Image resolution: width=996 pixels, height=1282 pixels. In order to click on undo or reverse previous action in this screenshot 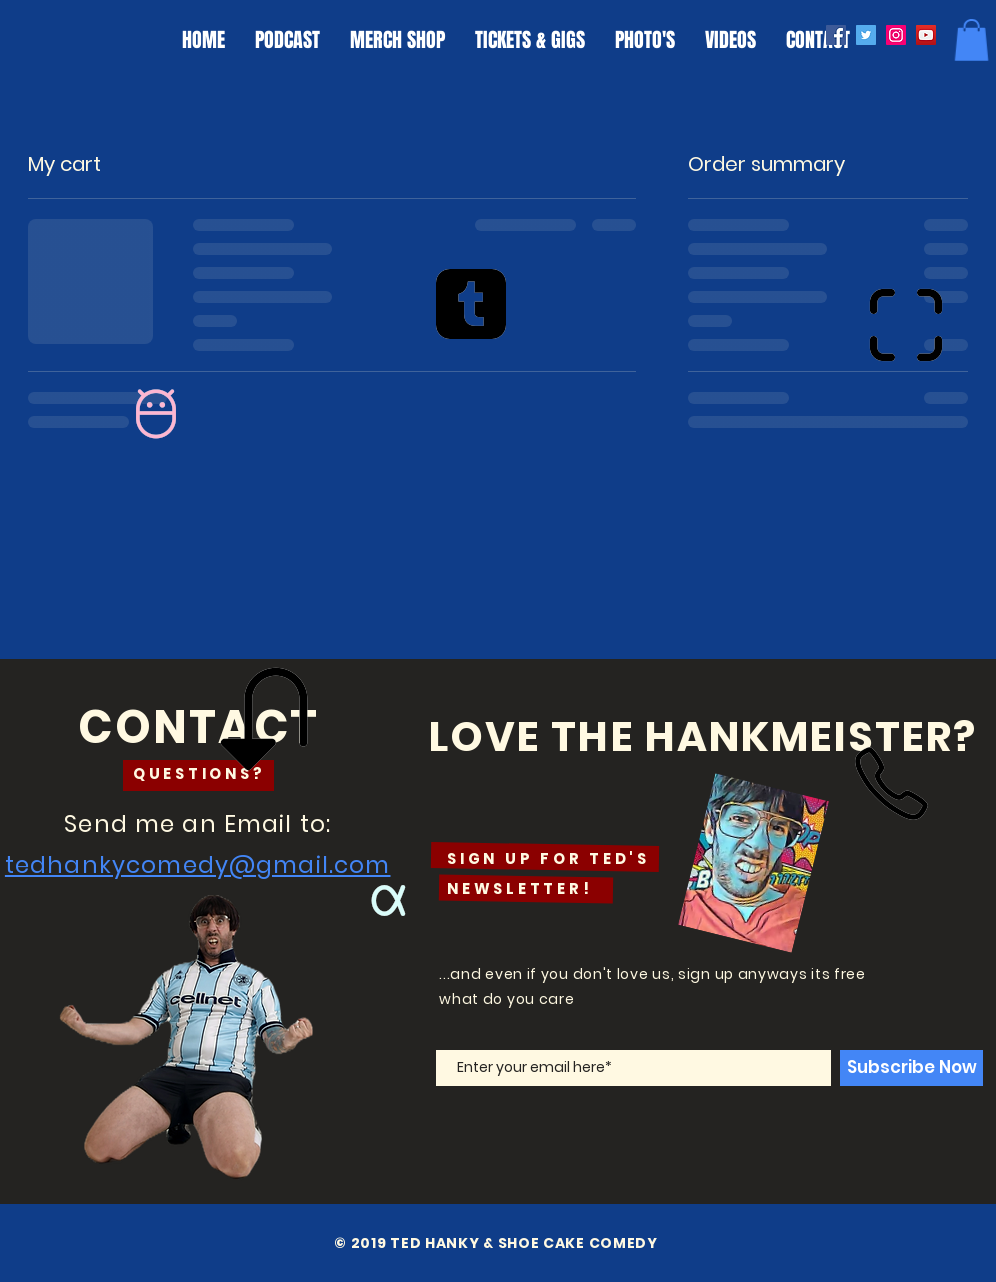, I will do `click(268, 719)`.